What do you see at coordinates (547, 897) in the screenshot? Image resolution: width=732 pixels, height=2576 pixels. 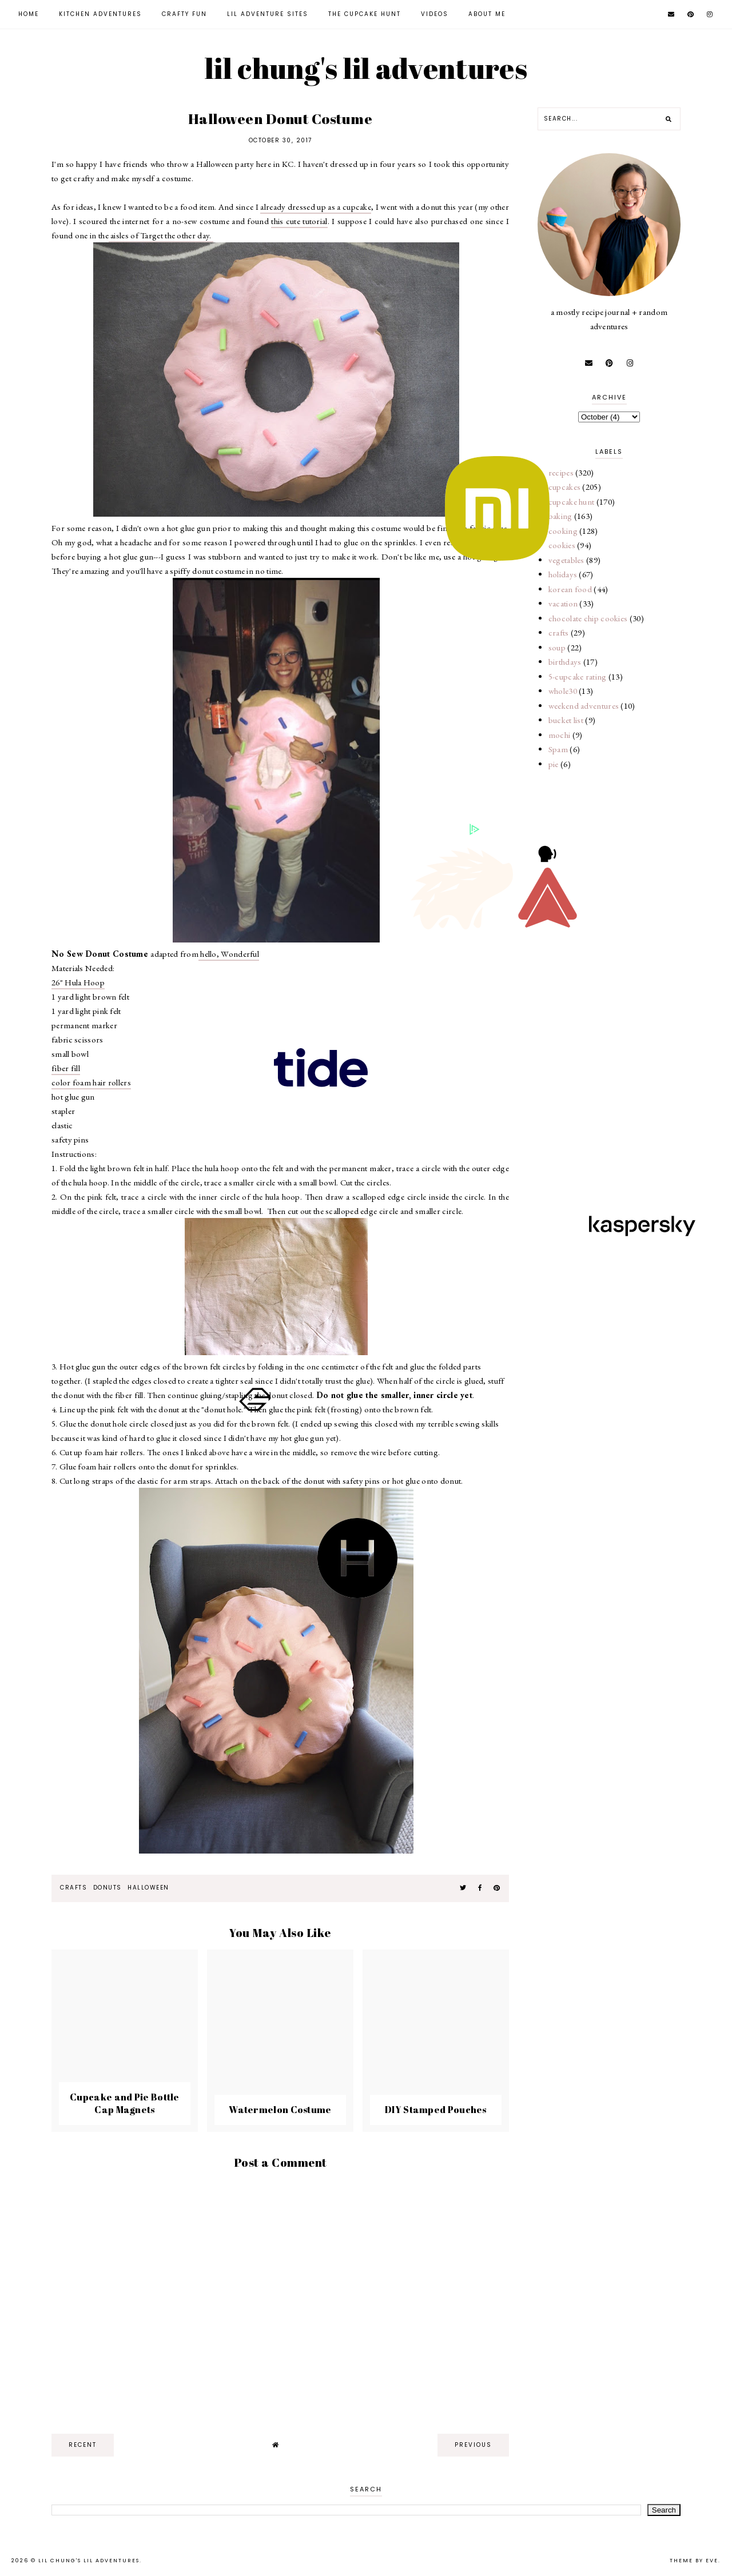 I see `open android auto app` at bounding box center [547, 897].